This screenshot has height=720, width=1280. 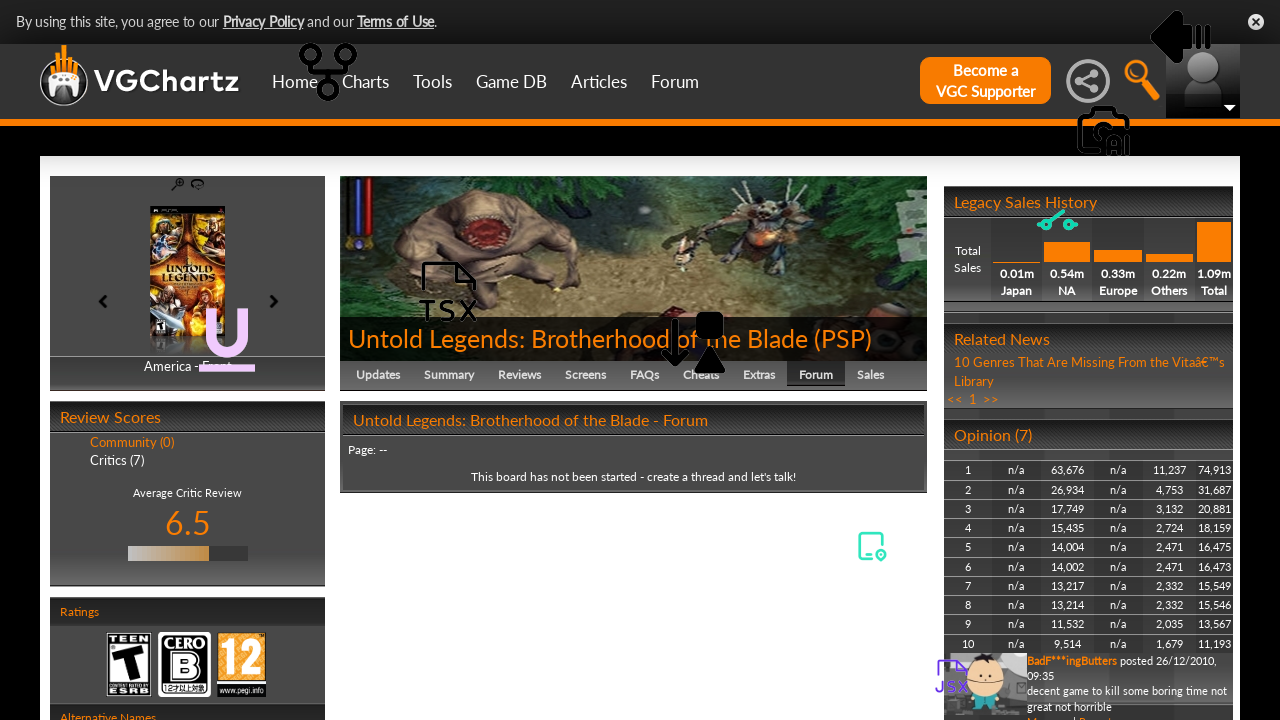 I want to click on go back to previous section, so click(x=1180, y=37).